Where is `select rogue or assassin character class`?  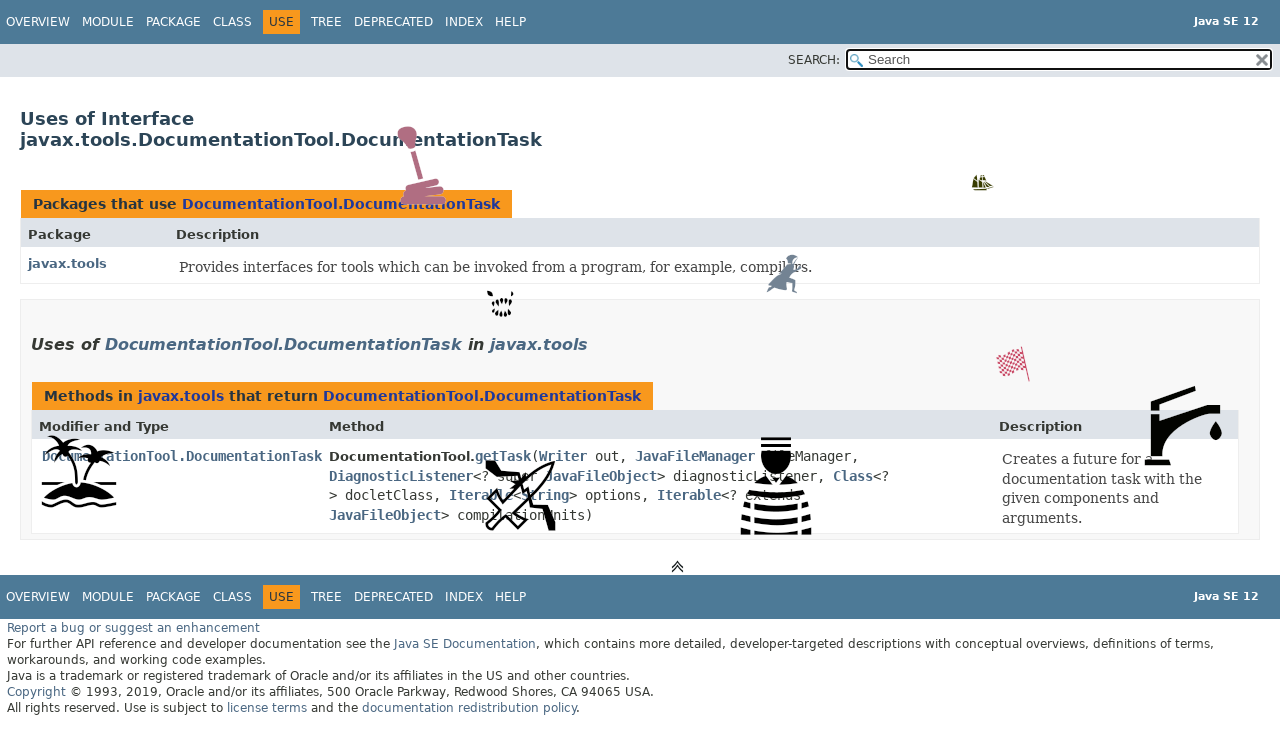 select rogue or assassin character class is located at coordinates (784, 274).